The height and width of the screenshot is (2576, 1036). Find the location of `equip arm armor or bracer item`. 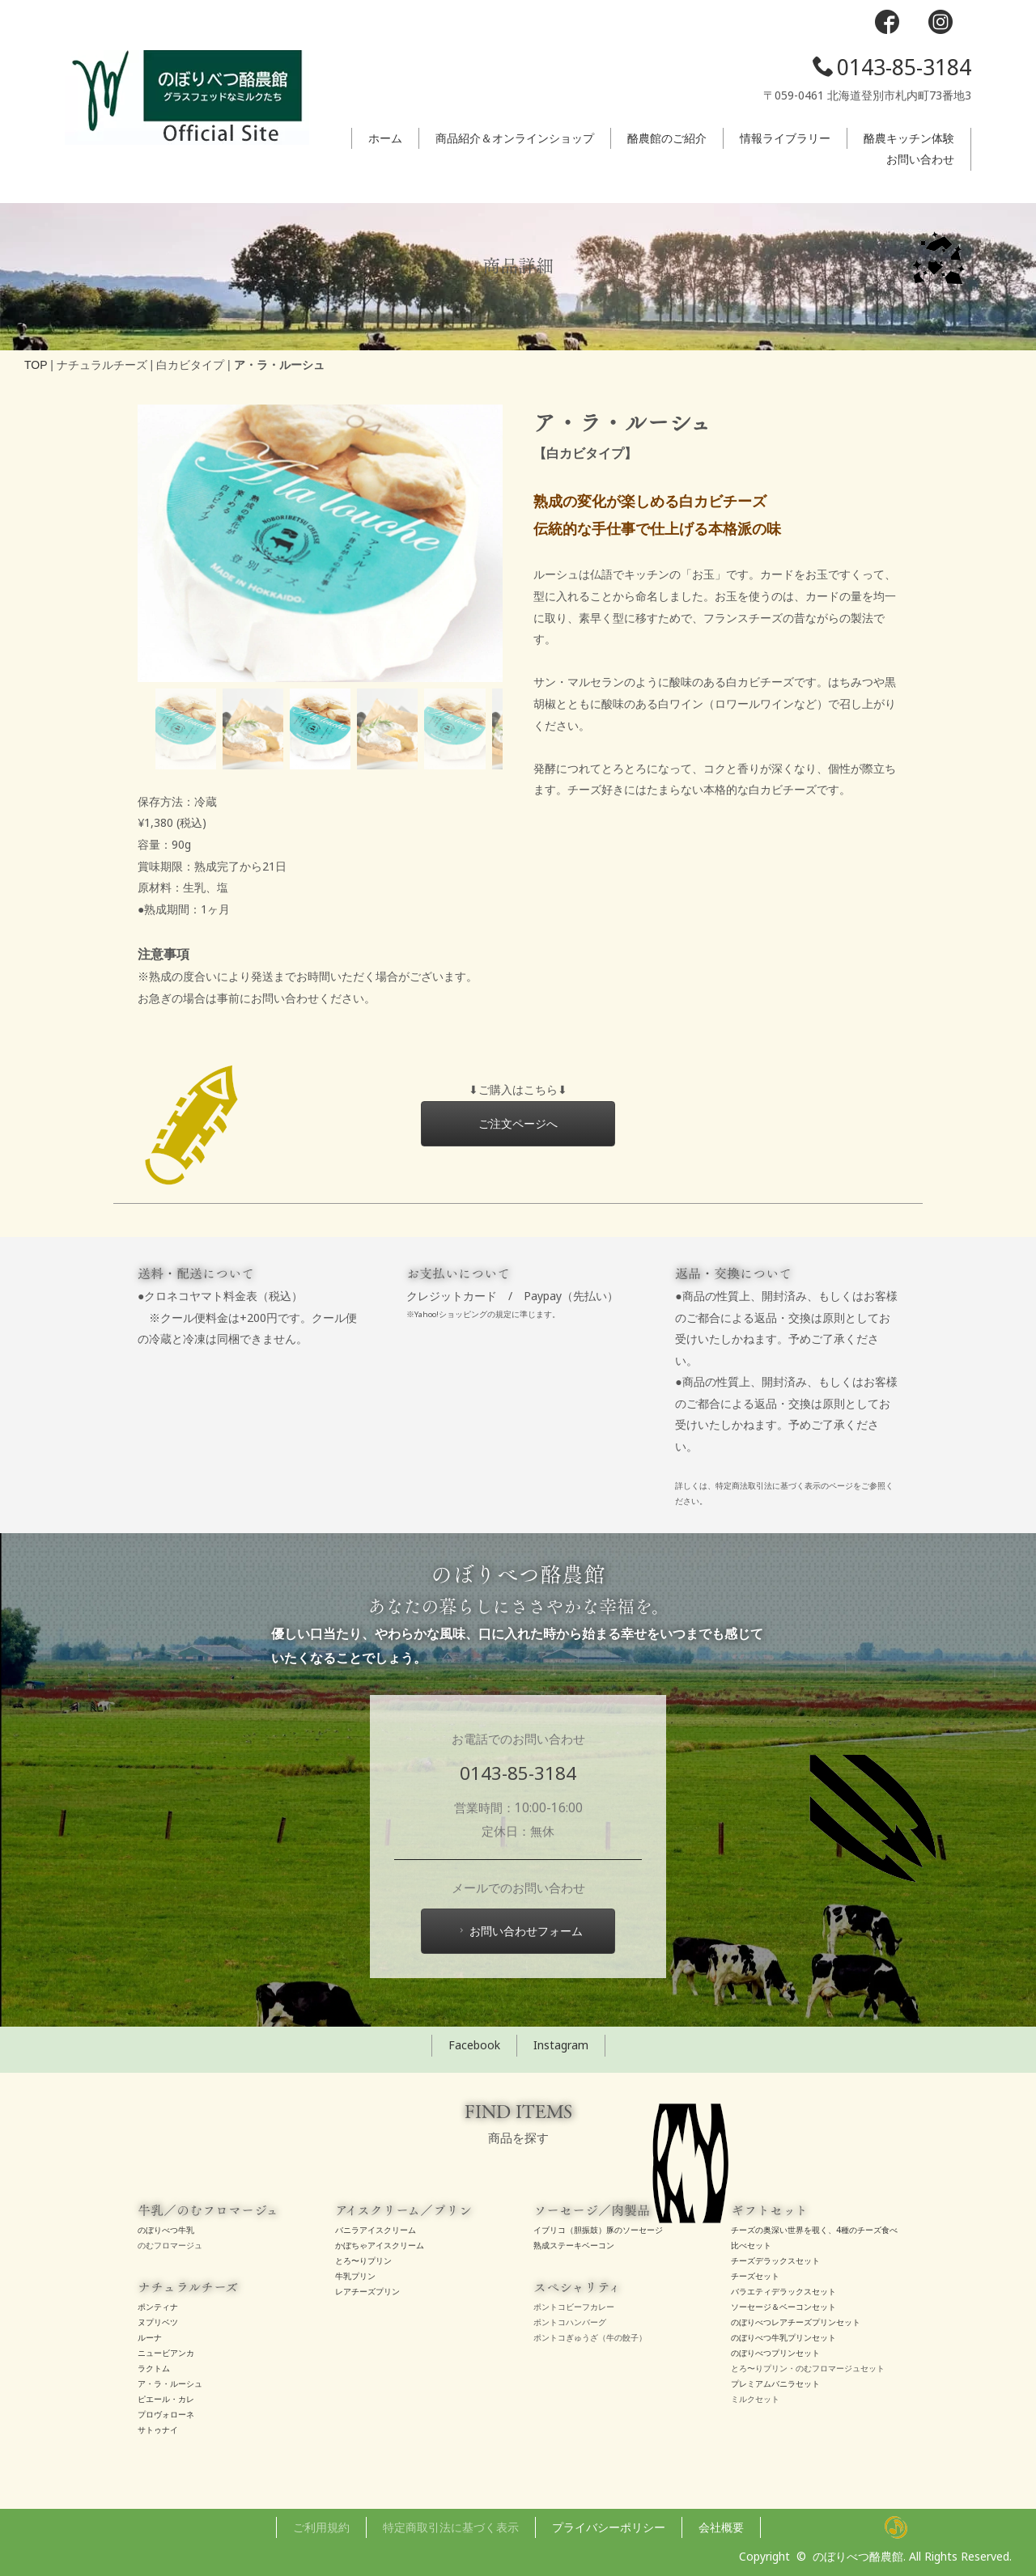

equip arm armor or bracer item is located at coordinates (191, 1125).